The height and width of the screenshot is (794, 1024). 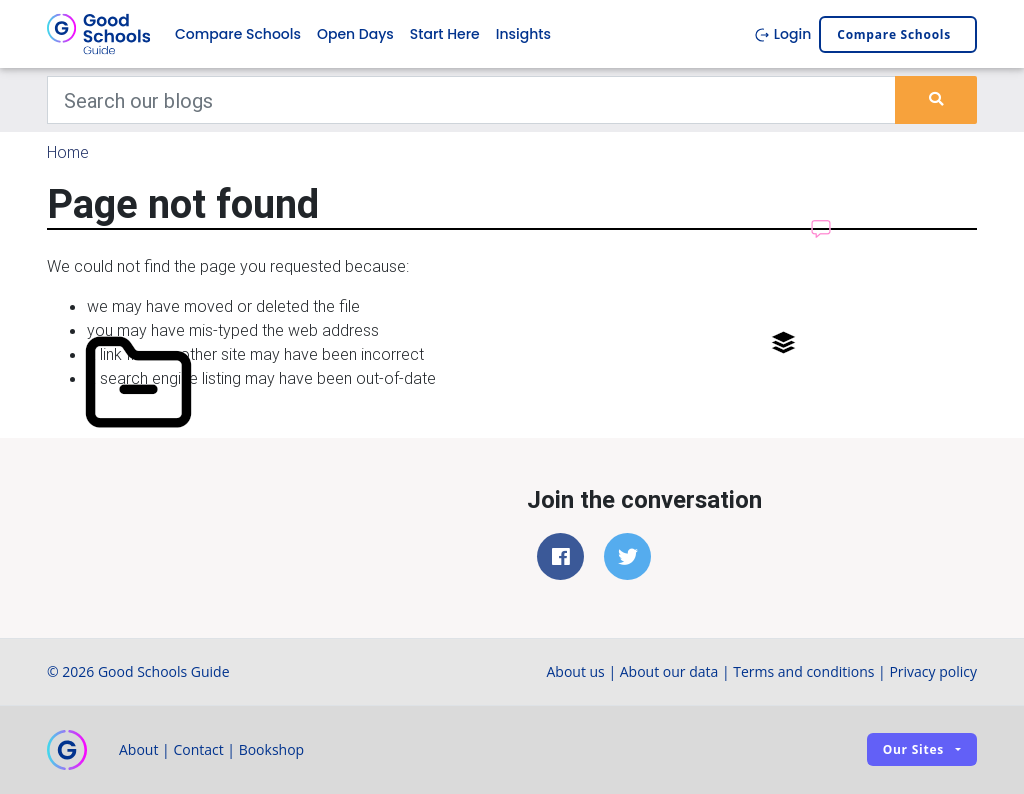 What do you see at coordinates (783, 342) in the screenshot?
I see `view or manage layers` at bounding box center [783, 342].